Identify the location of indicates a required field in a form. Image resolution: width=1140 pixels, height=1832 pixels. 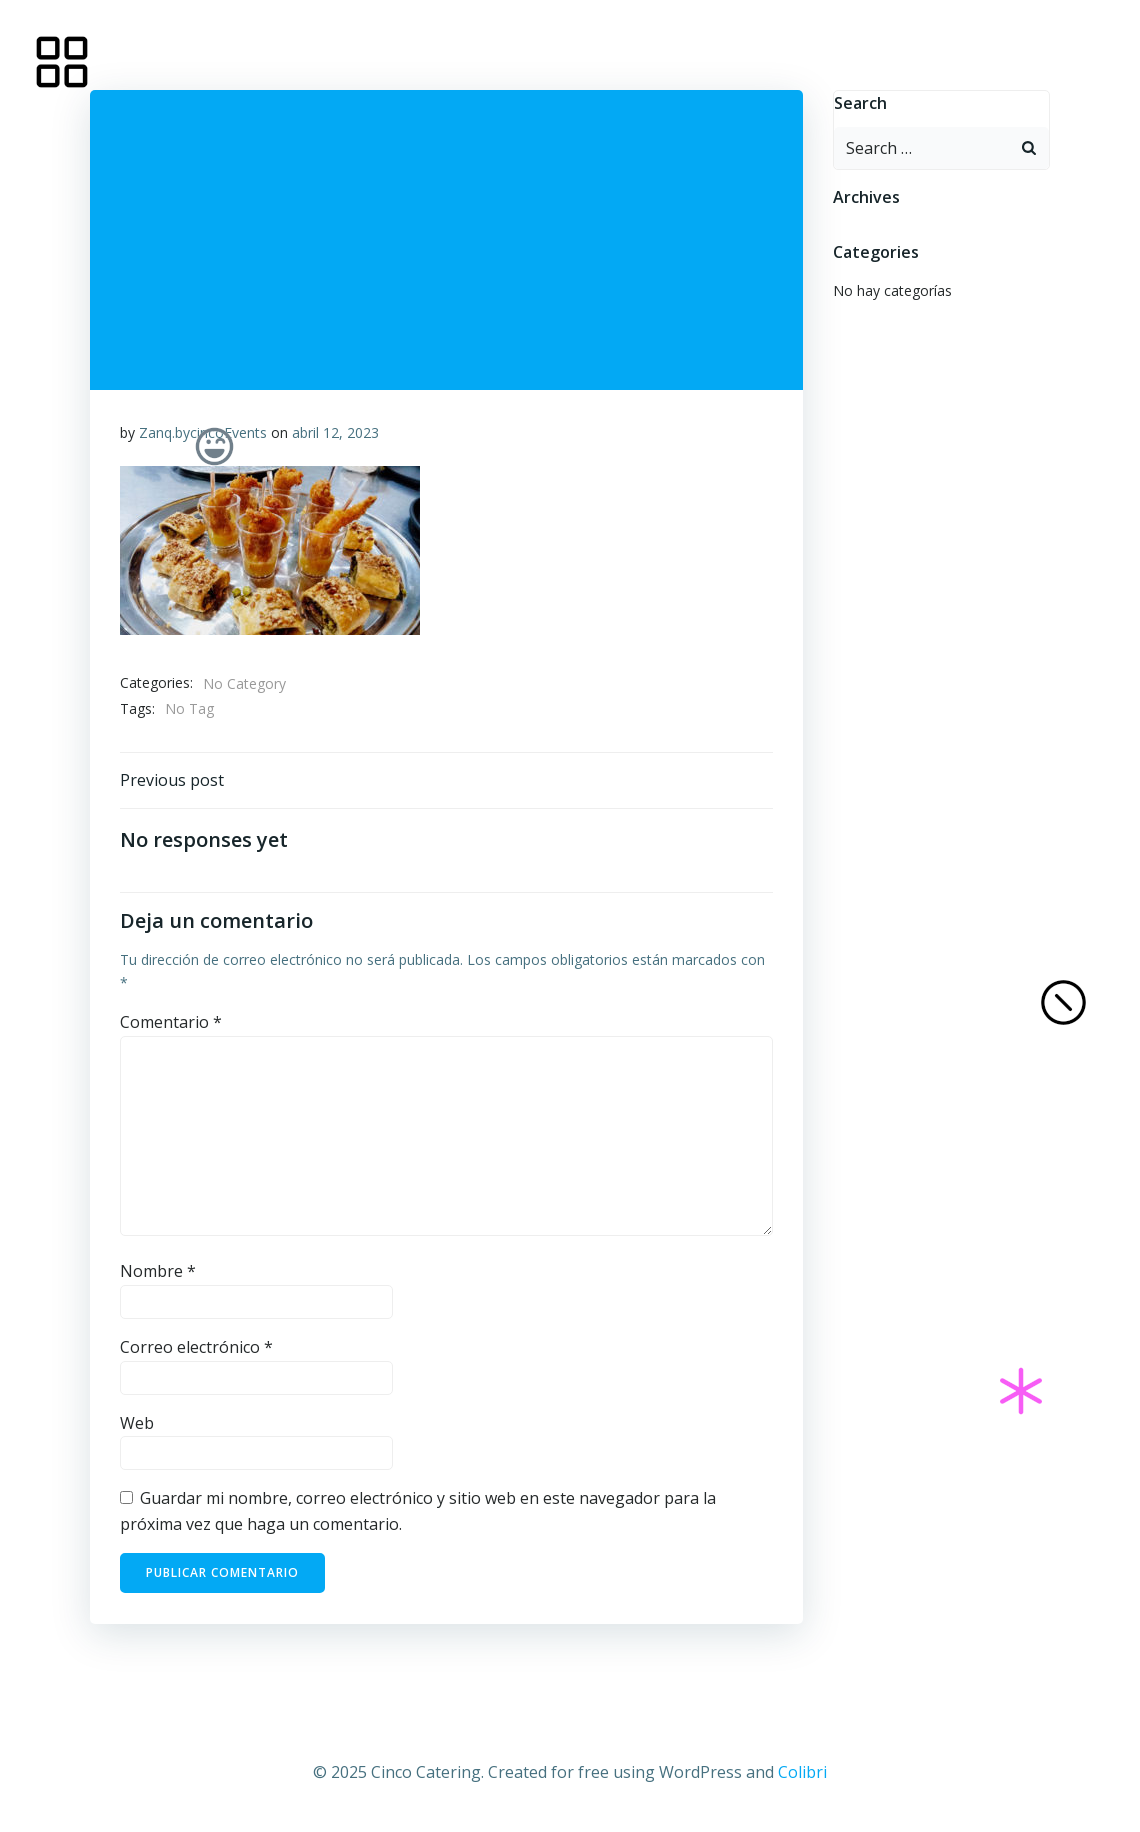
(1021, 1391).